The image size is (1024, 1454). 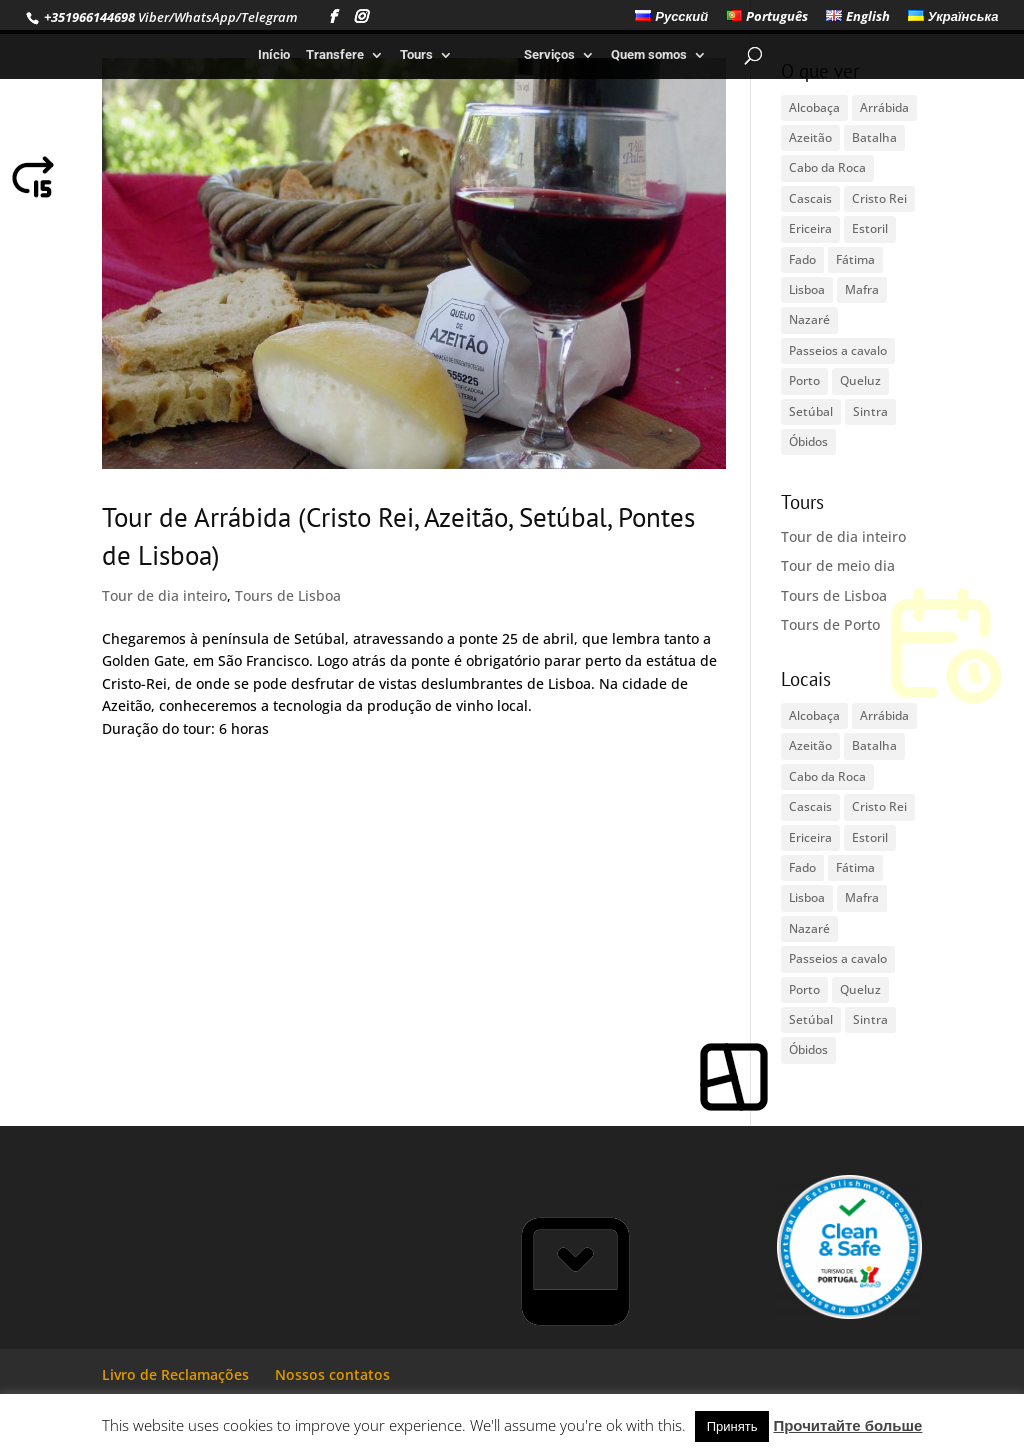 I want to click on collapse the bottom navigation bar, so click(x=575, y=1271).